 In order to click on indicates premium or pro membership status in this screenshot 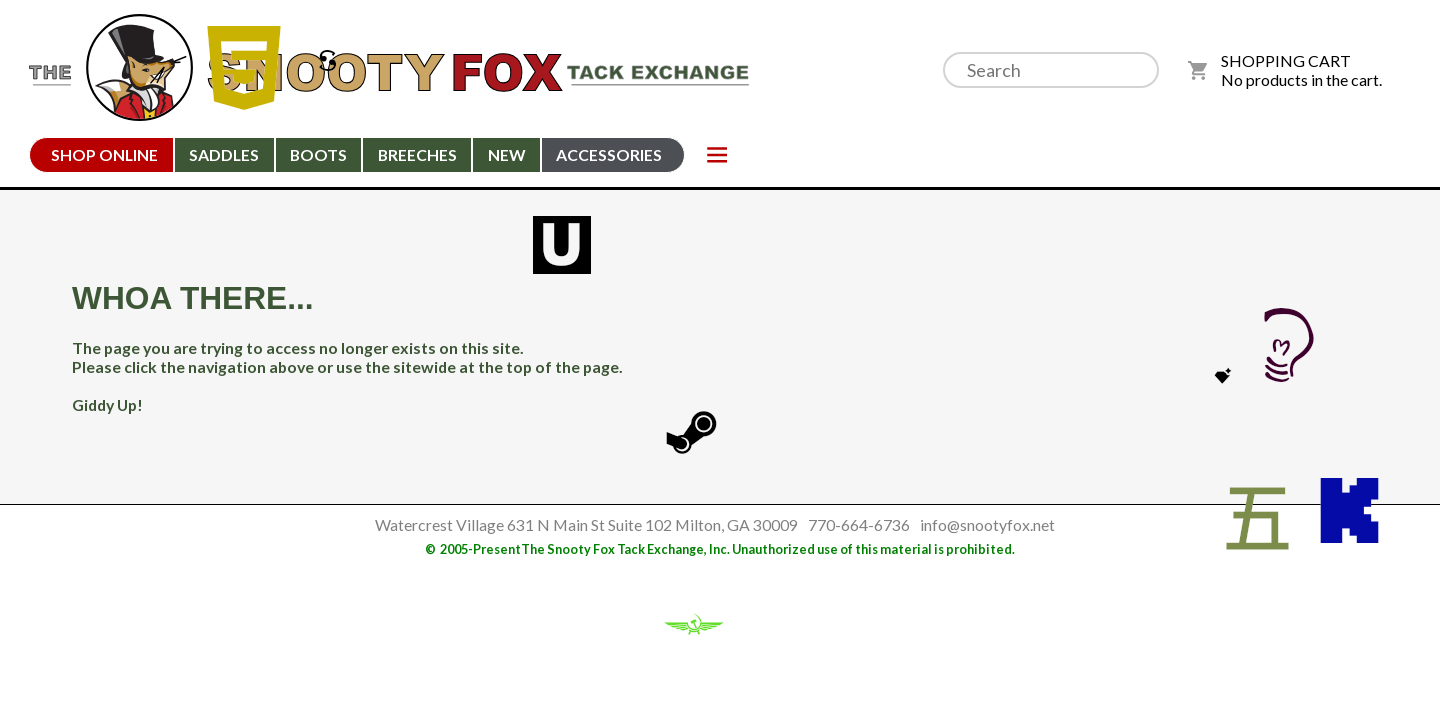, I will do `click(1223, 376)`.